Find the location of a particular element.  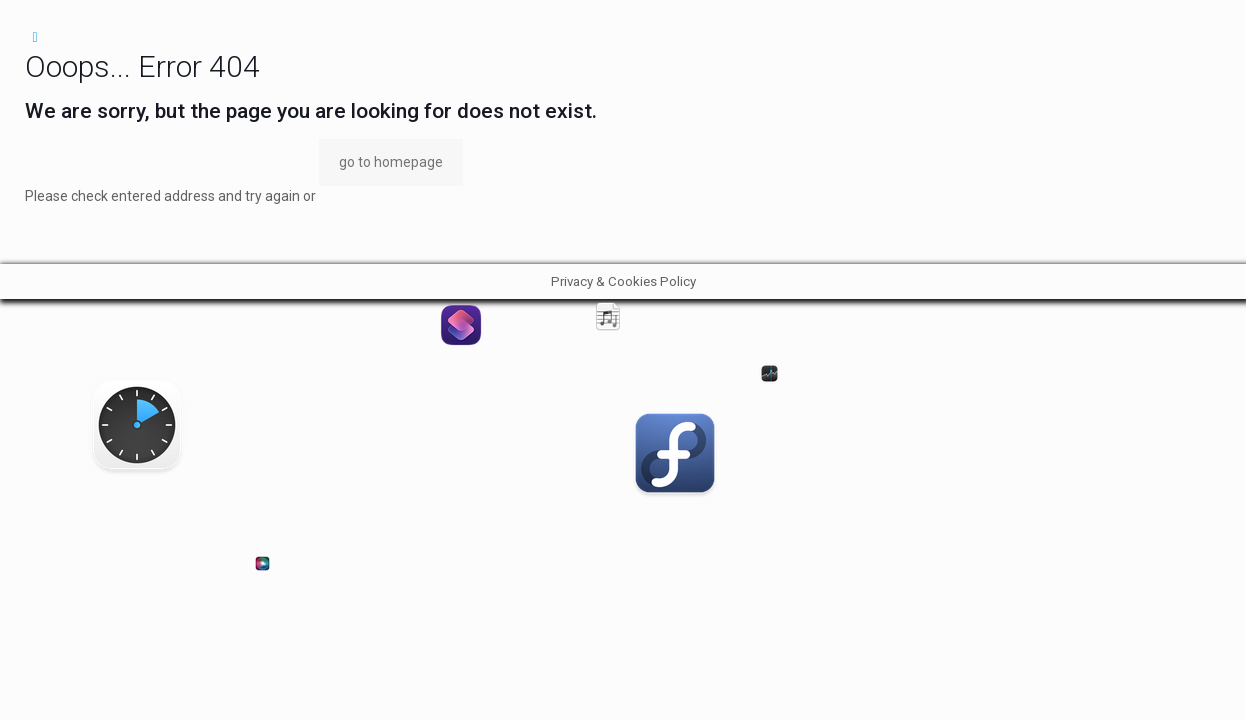

activate Siri voice assistant is located at coordinates (262, 563).